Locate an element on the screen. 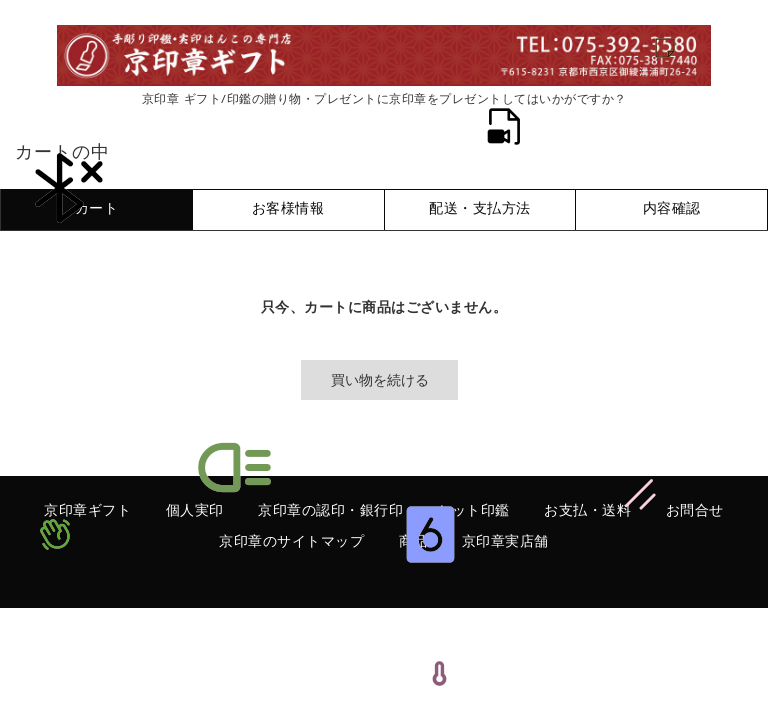 This screenshot has width=768, height=720. indicates the number six in a sequence or list is located at coordinates (430, 534).